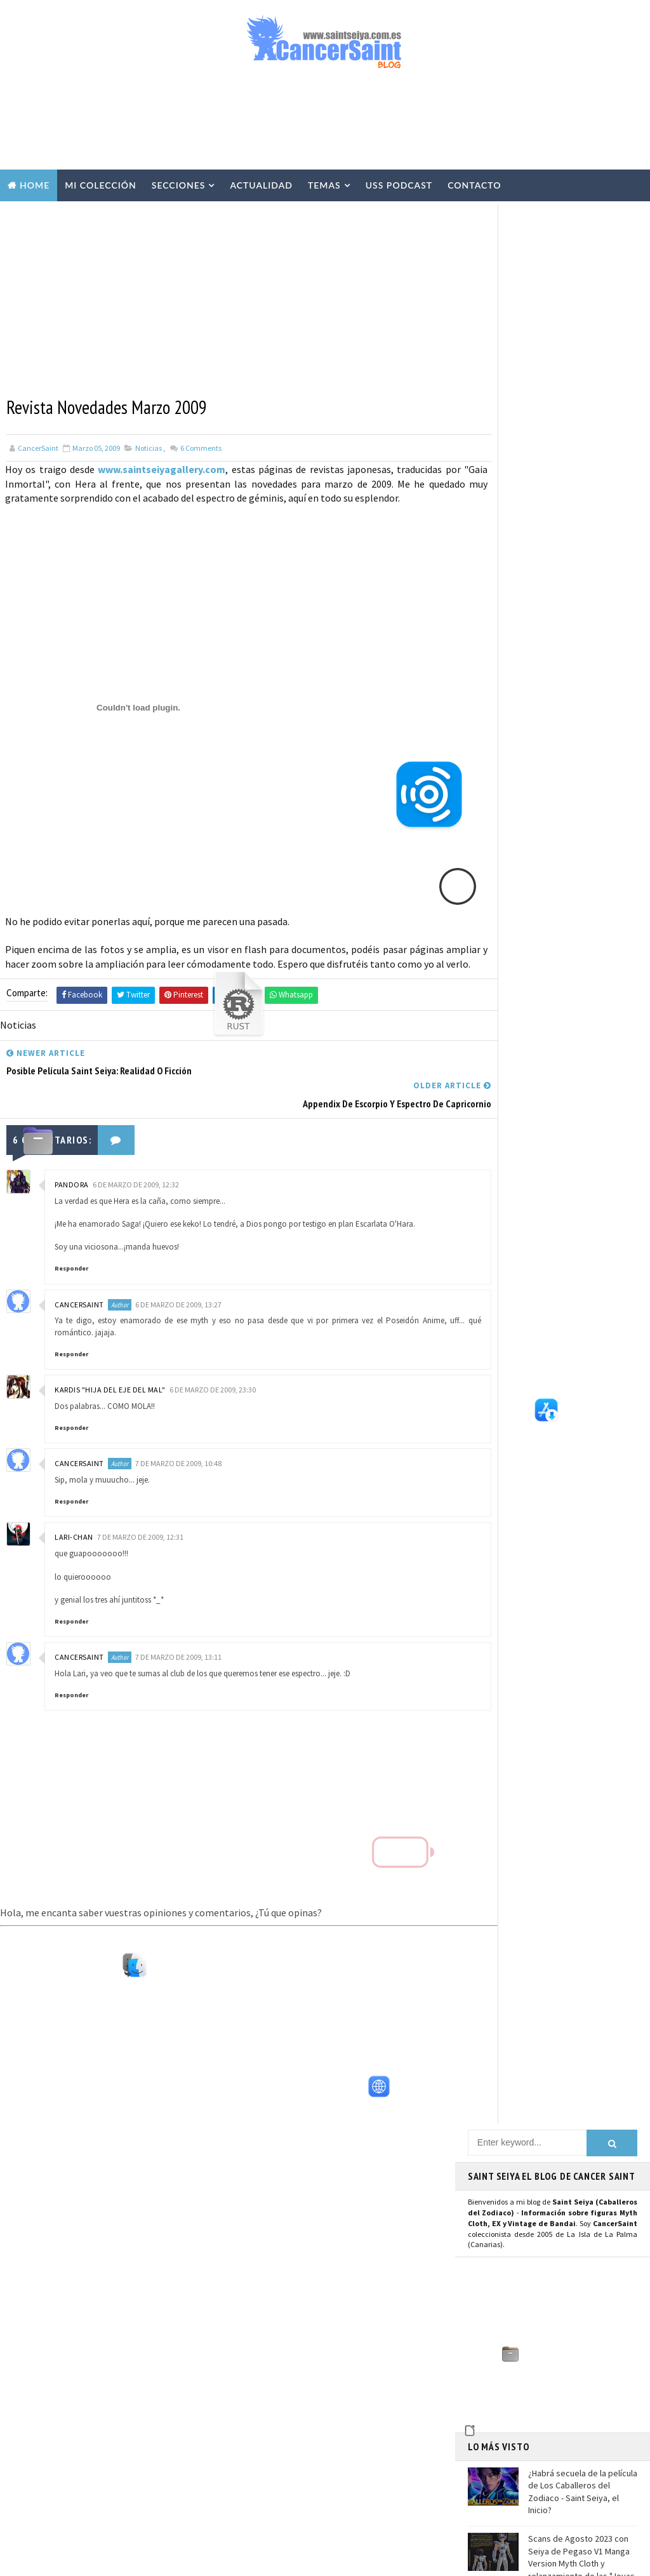  I want to click on open the file manager application, so click(510, 2354).